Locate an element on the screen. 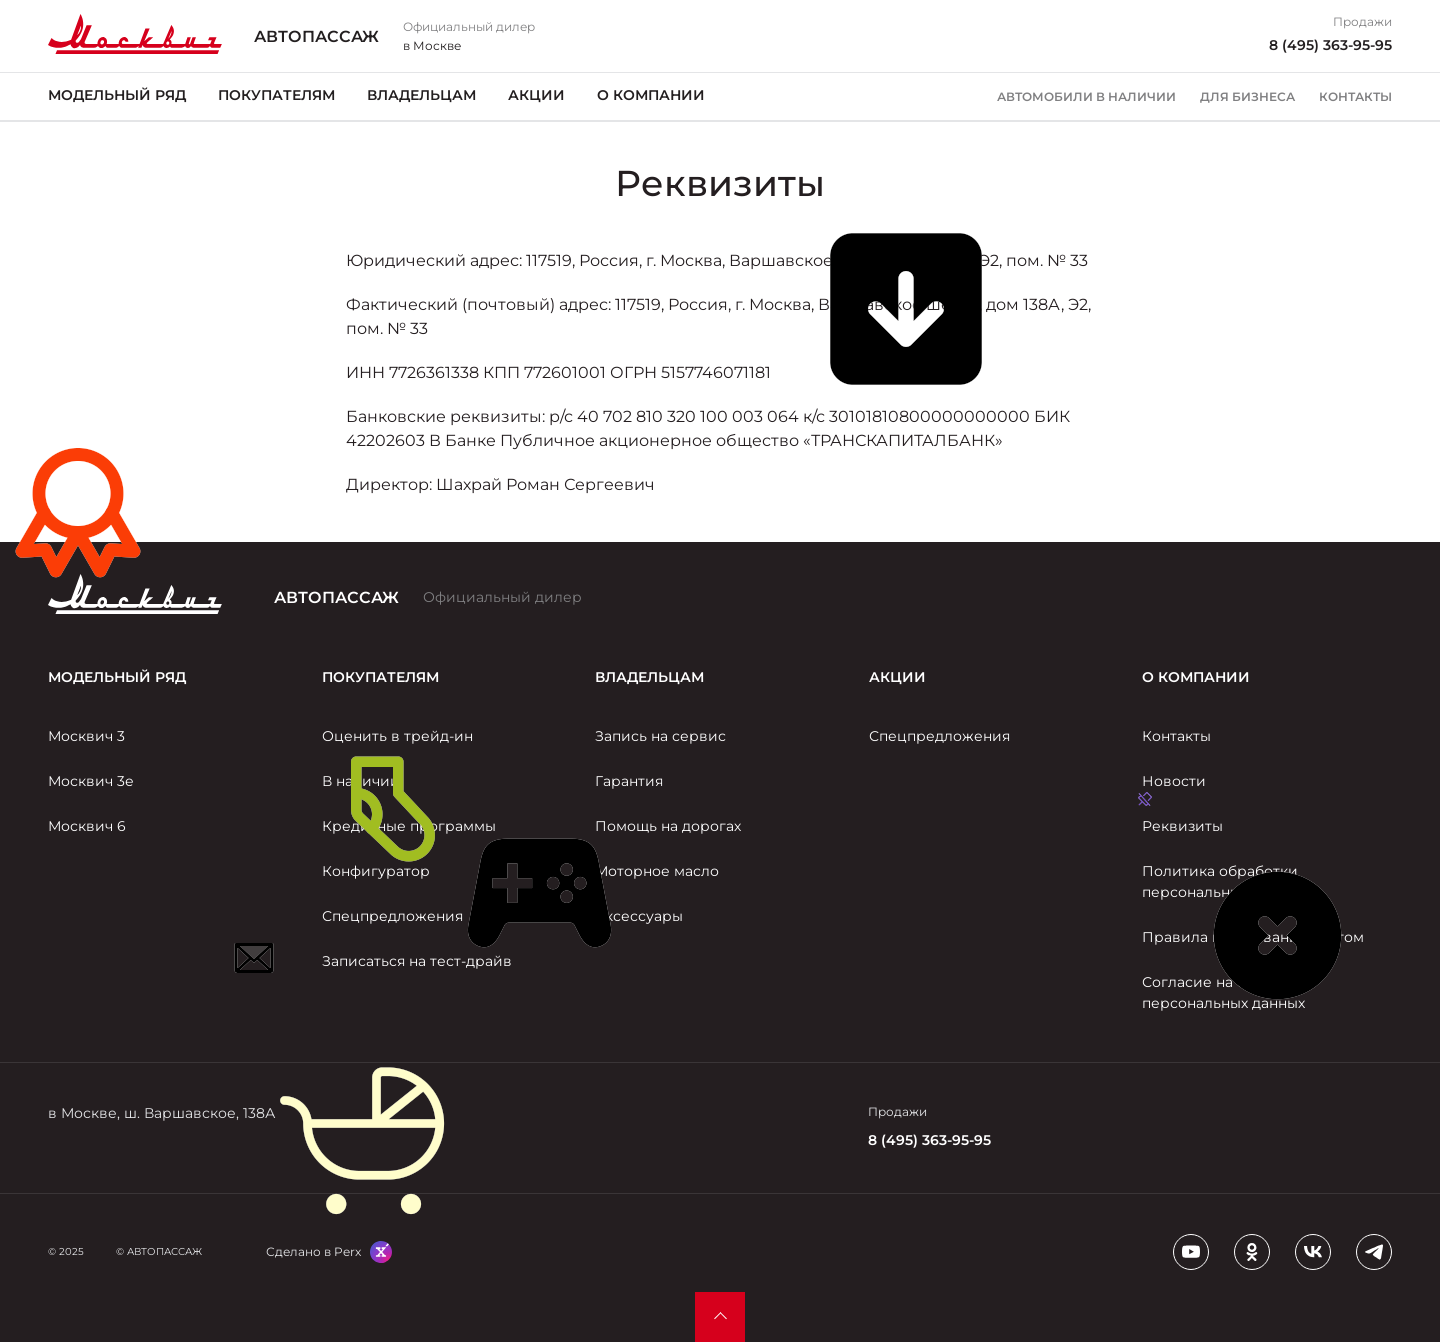 This screenshot has height=1342, width=1440. access baby or parenting-related features is located at coordinates (365, 1135).